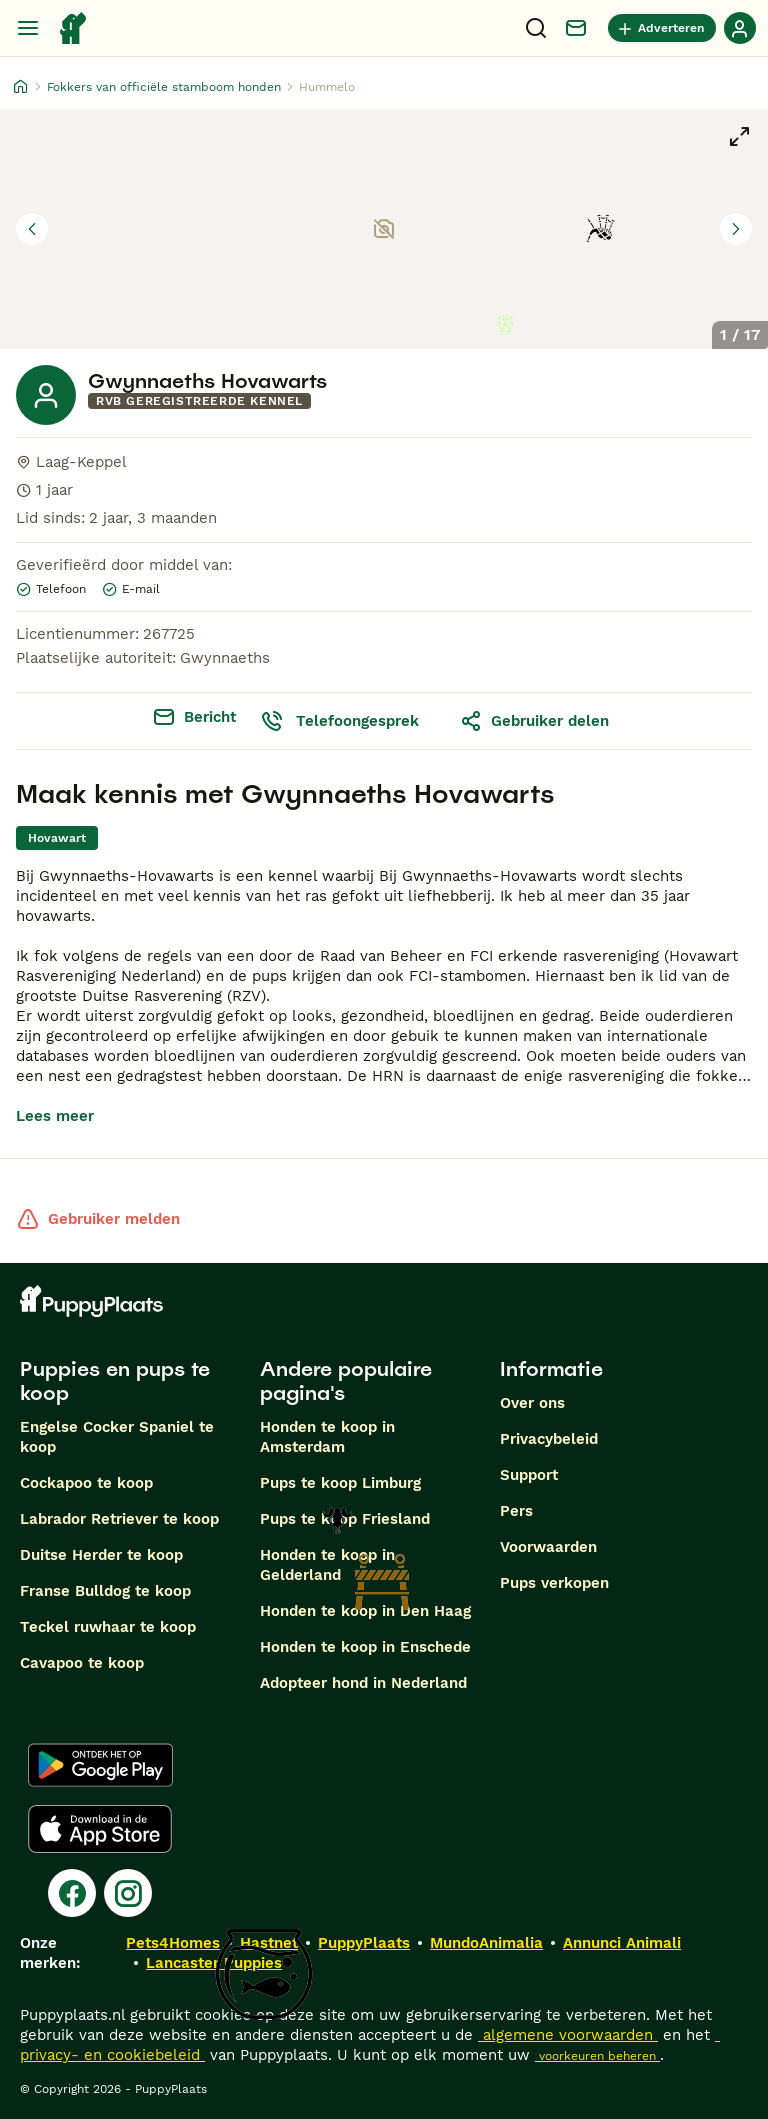  I want to click on access aquarium or fish tank features, so click(264, 1974).